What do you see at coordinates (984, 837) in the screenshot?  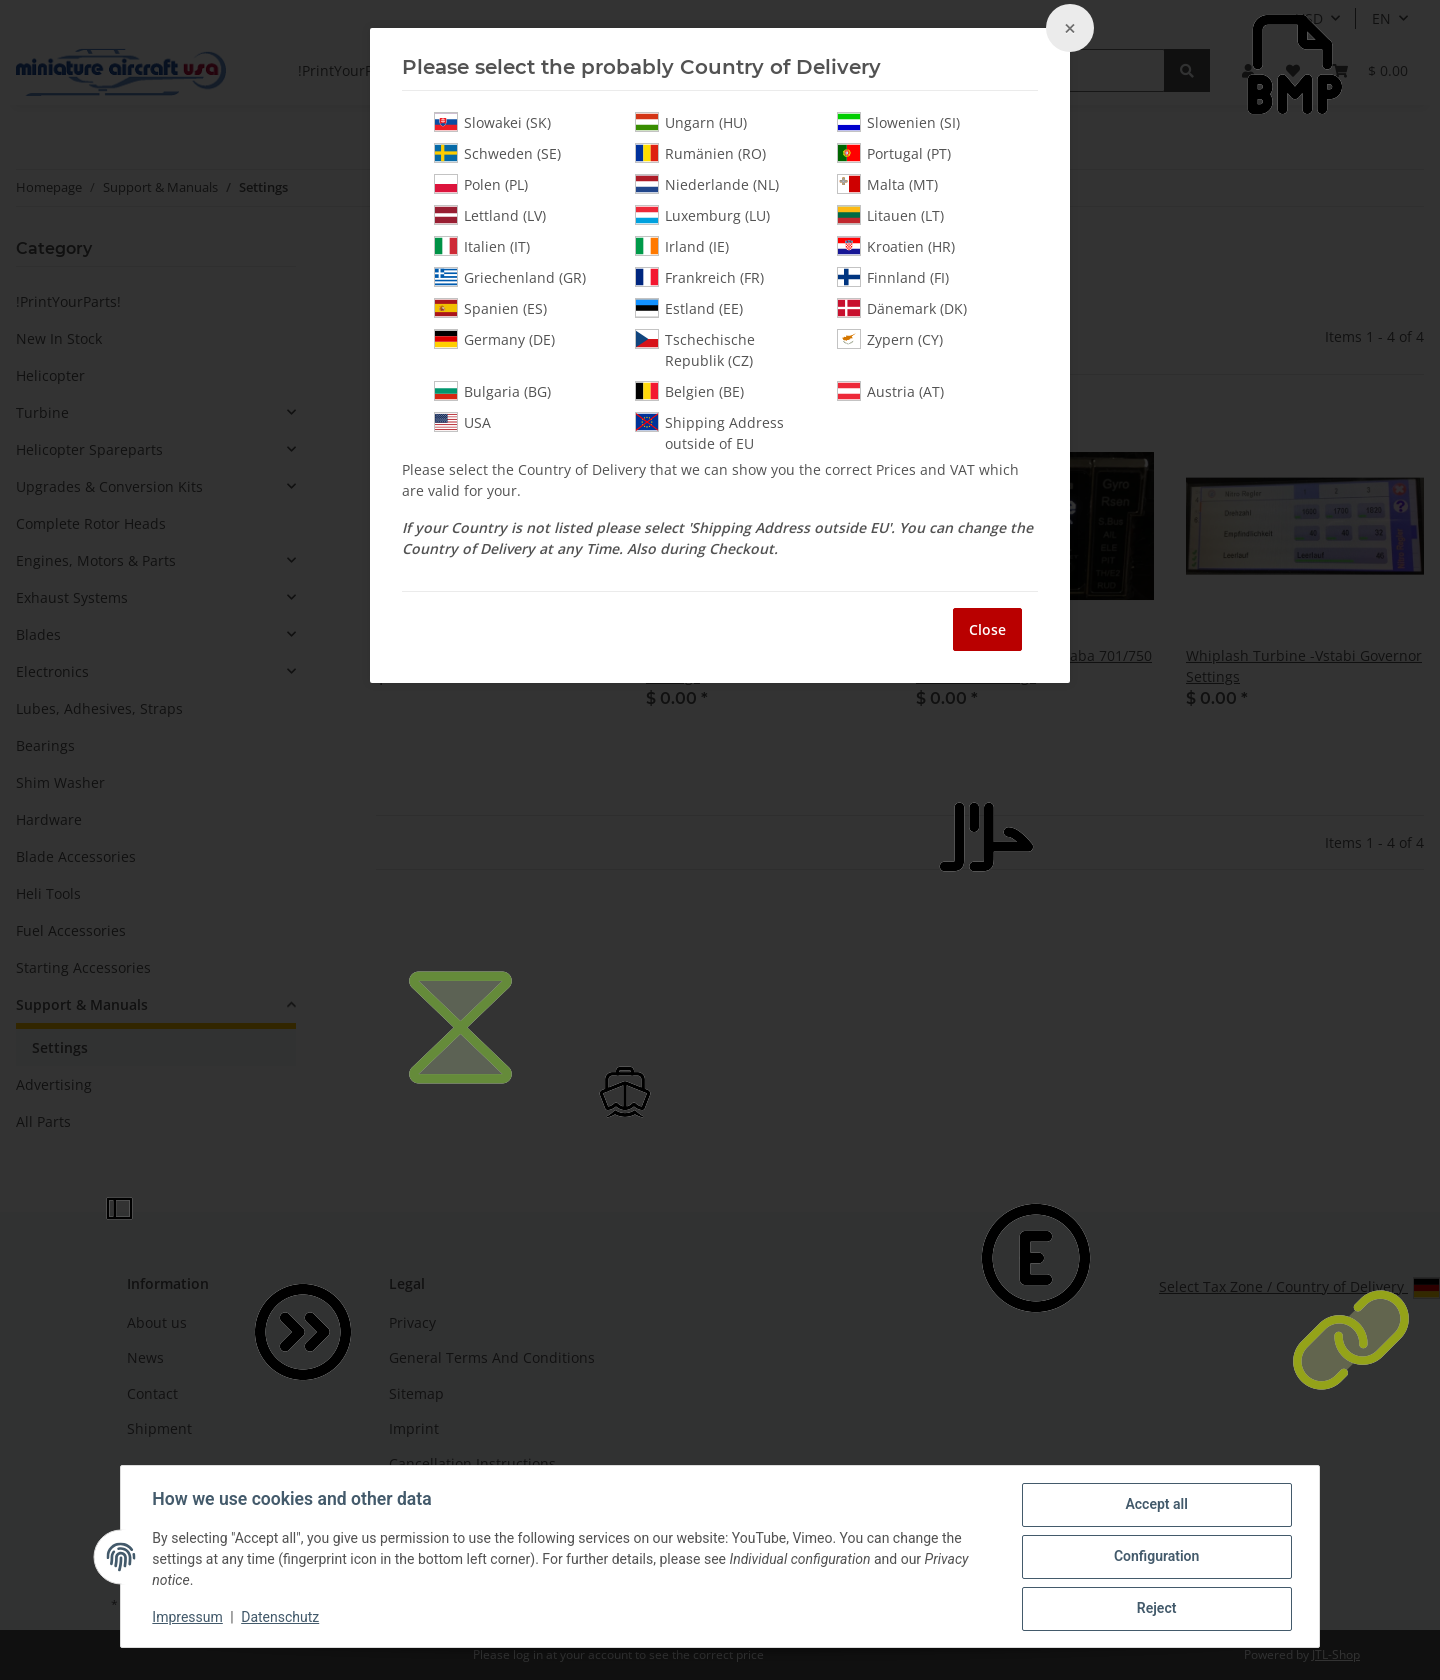 I see `switch to arabic language` at bounding box center [984, 837].